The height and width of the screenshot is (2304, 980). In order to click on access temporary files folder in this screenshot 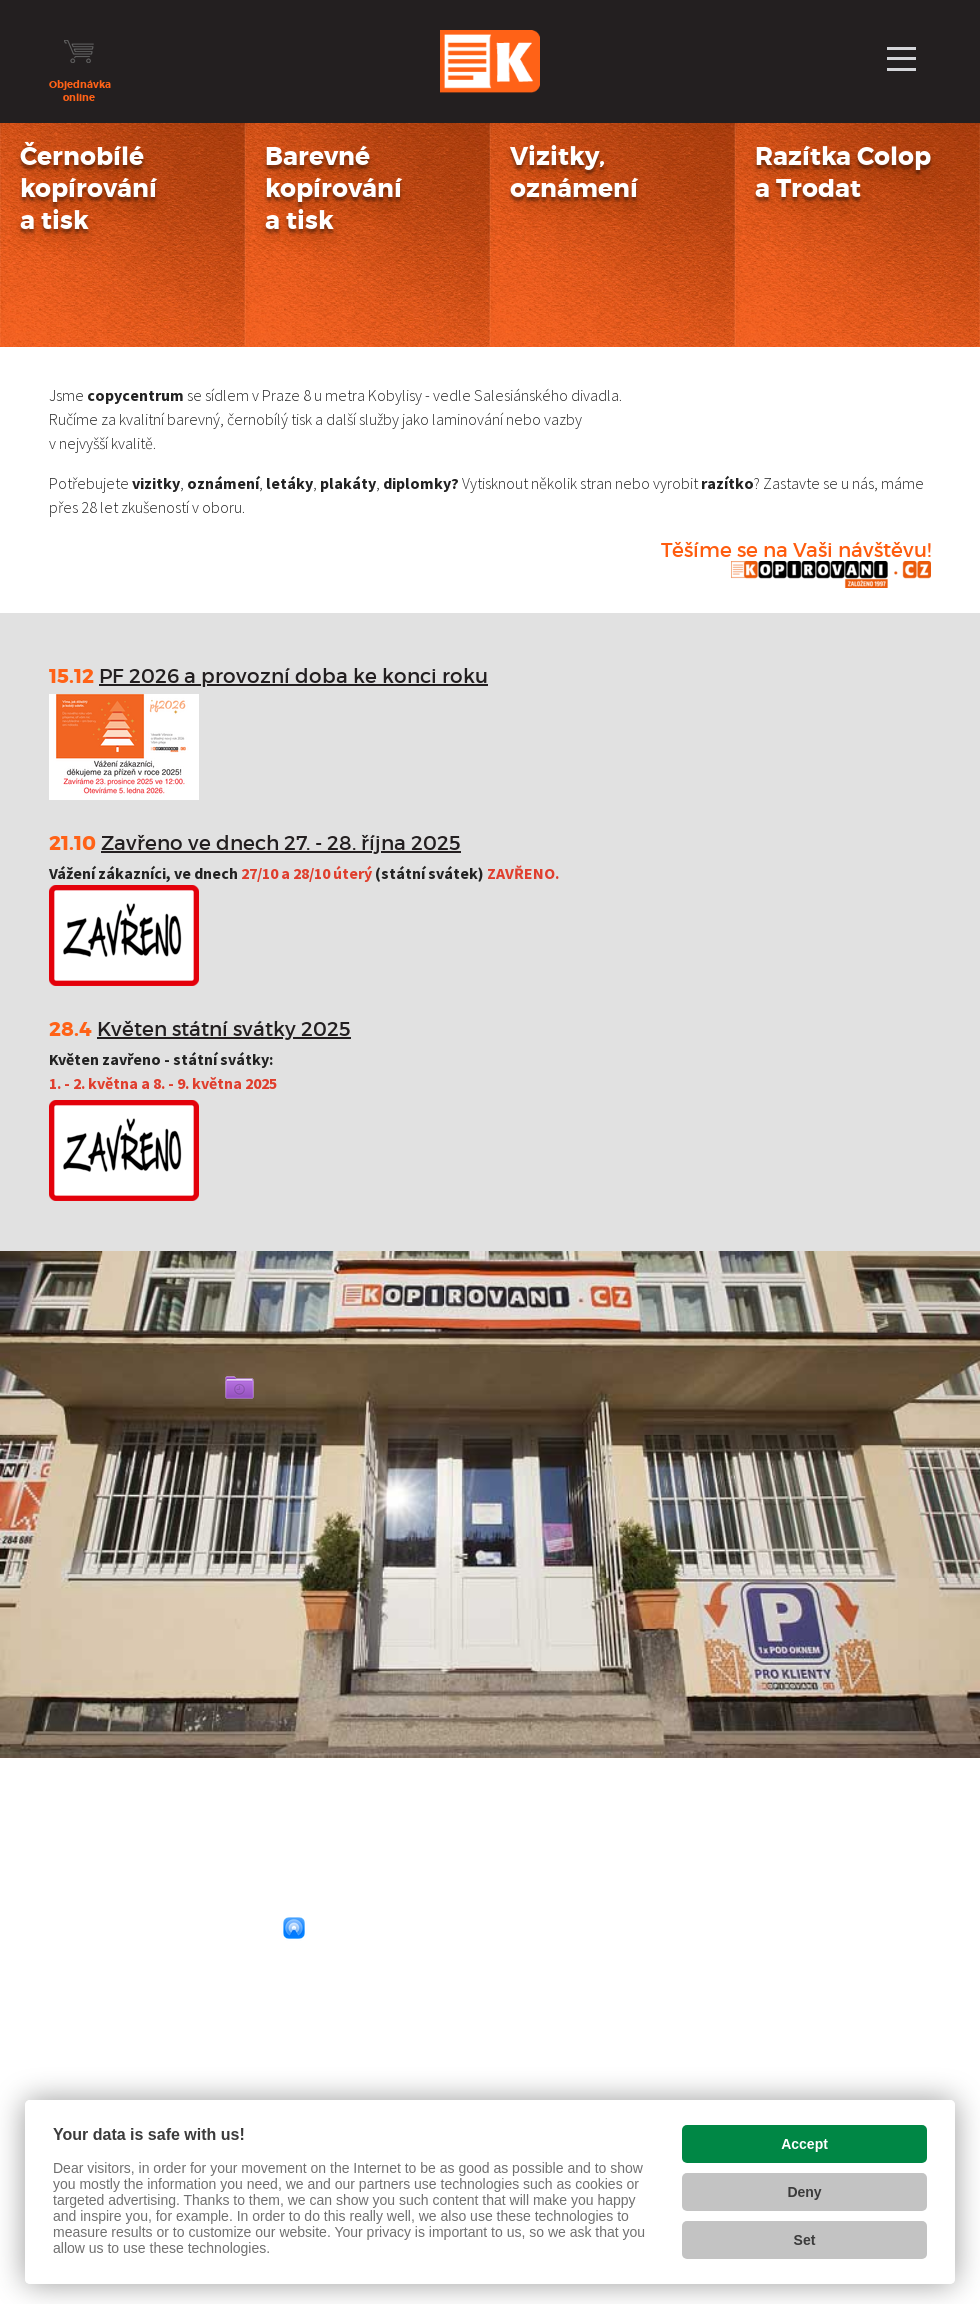, I will do `click(239, 1387)`.